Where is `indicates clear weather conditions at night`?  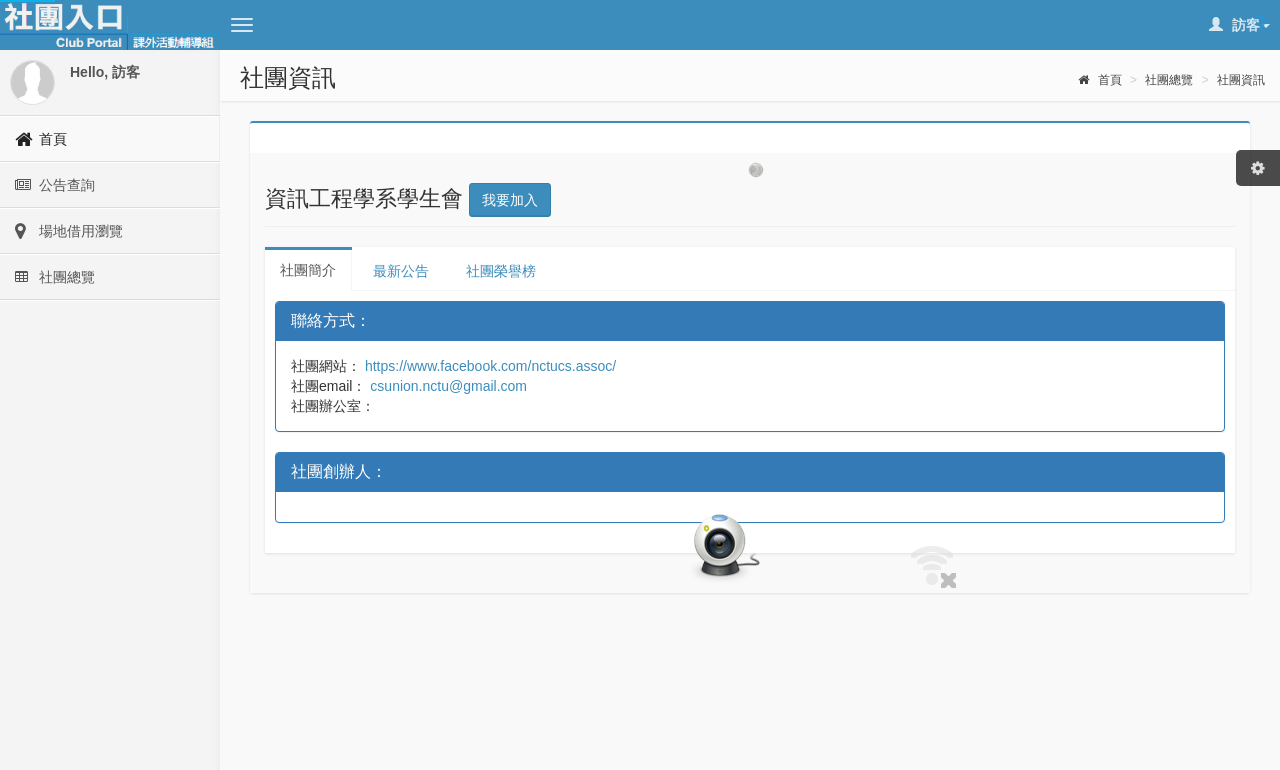
indicates clear weather conditions at night is located at coordinates (756, 170).